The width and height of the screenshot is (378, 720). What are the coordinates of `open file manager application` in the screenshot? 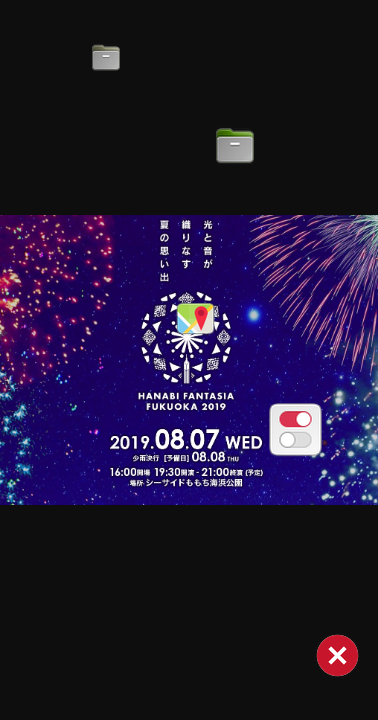 It's located at (106, 57).